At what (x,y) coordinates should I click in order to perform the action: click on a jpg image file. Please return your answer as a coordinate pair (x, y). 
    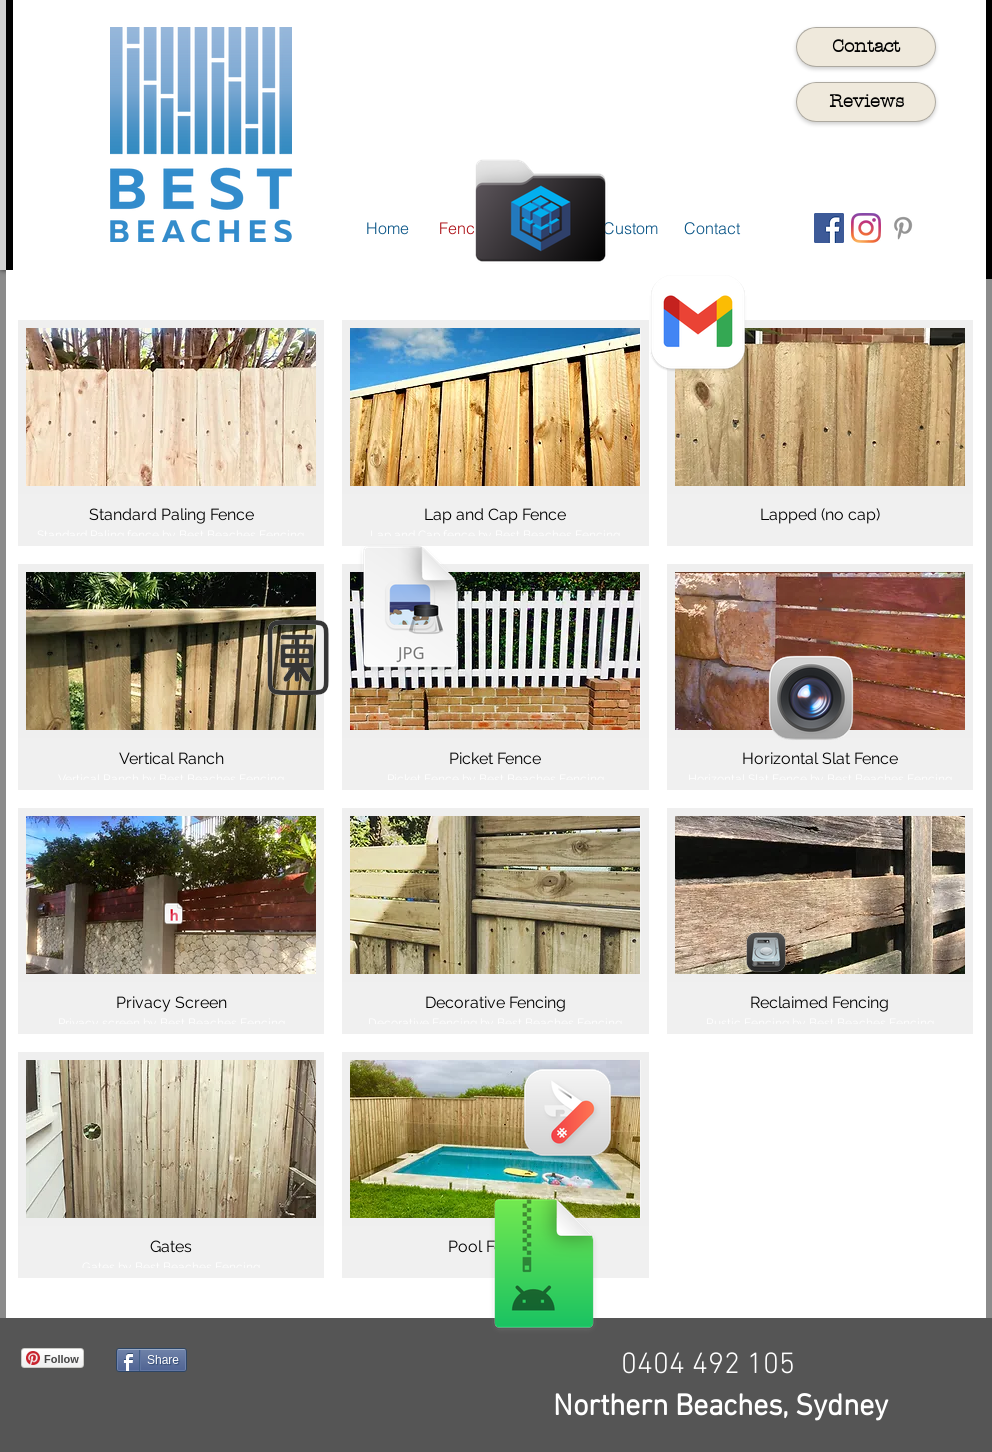
    Looking at the image, I should click on (410, 609).